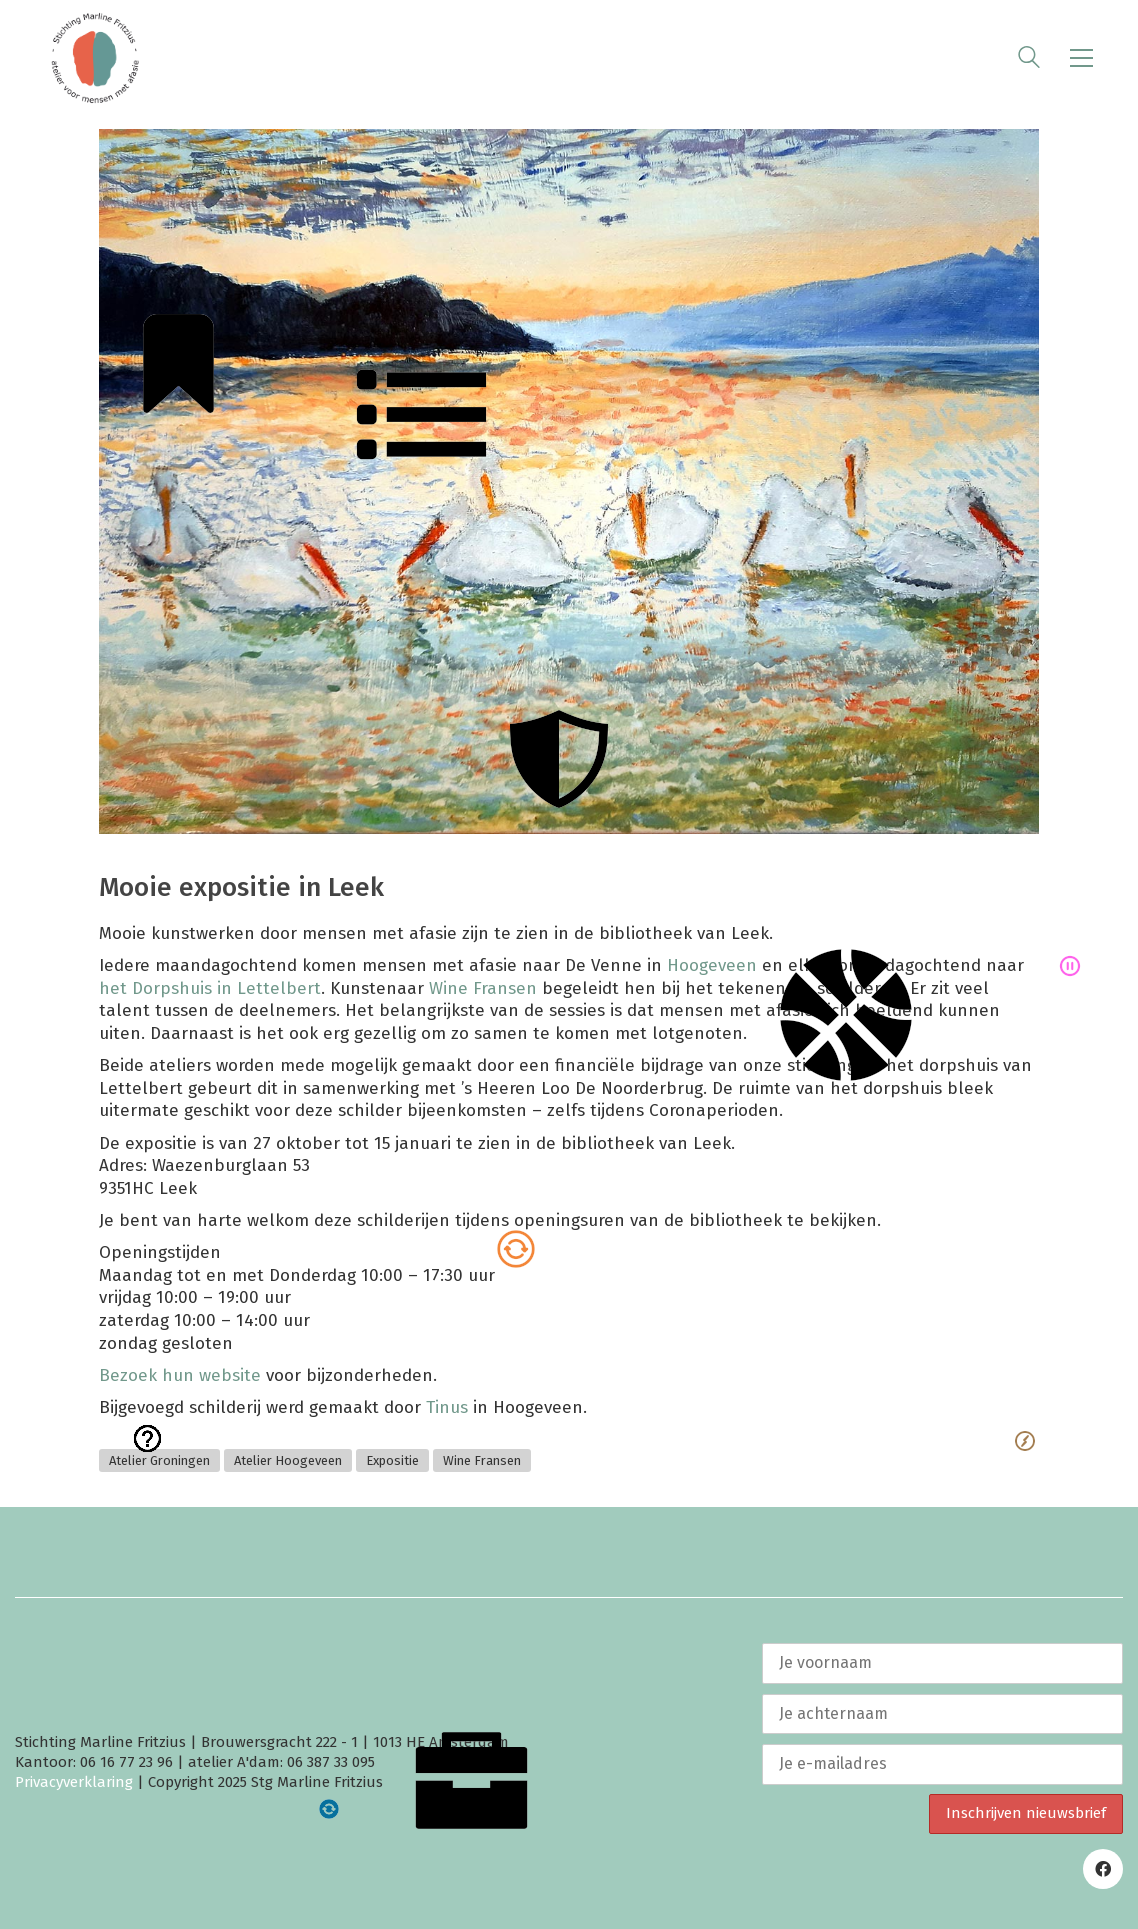 This screenshot has height=1929, width=1138. I want to click on save this item for later, so click(178, 363).